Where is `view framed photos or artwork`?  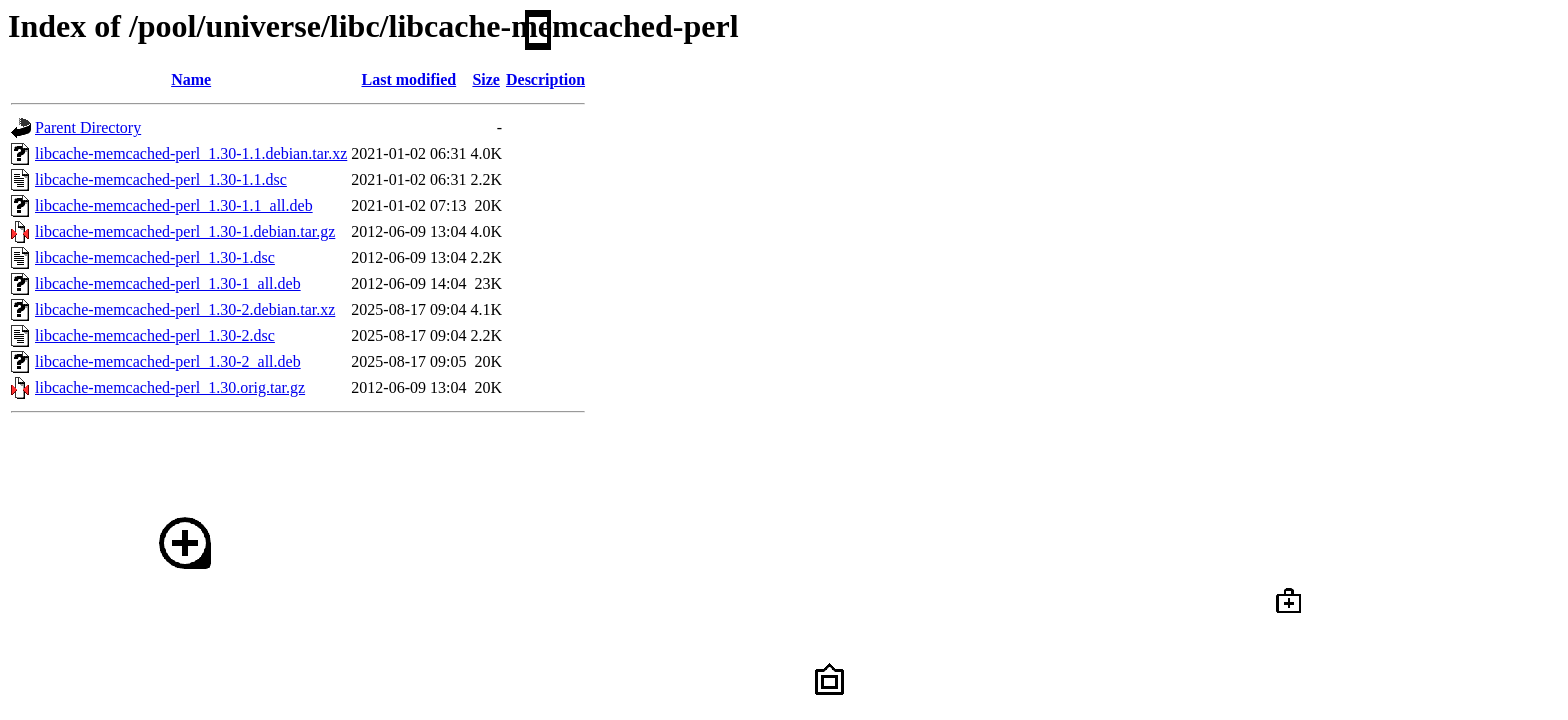 view framed photos or artwork is located at coordinates (829, 680).